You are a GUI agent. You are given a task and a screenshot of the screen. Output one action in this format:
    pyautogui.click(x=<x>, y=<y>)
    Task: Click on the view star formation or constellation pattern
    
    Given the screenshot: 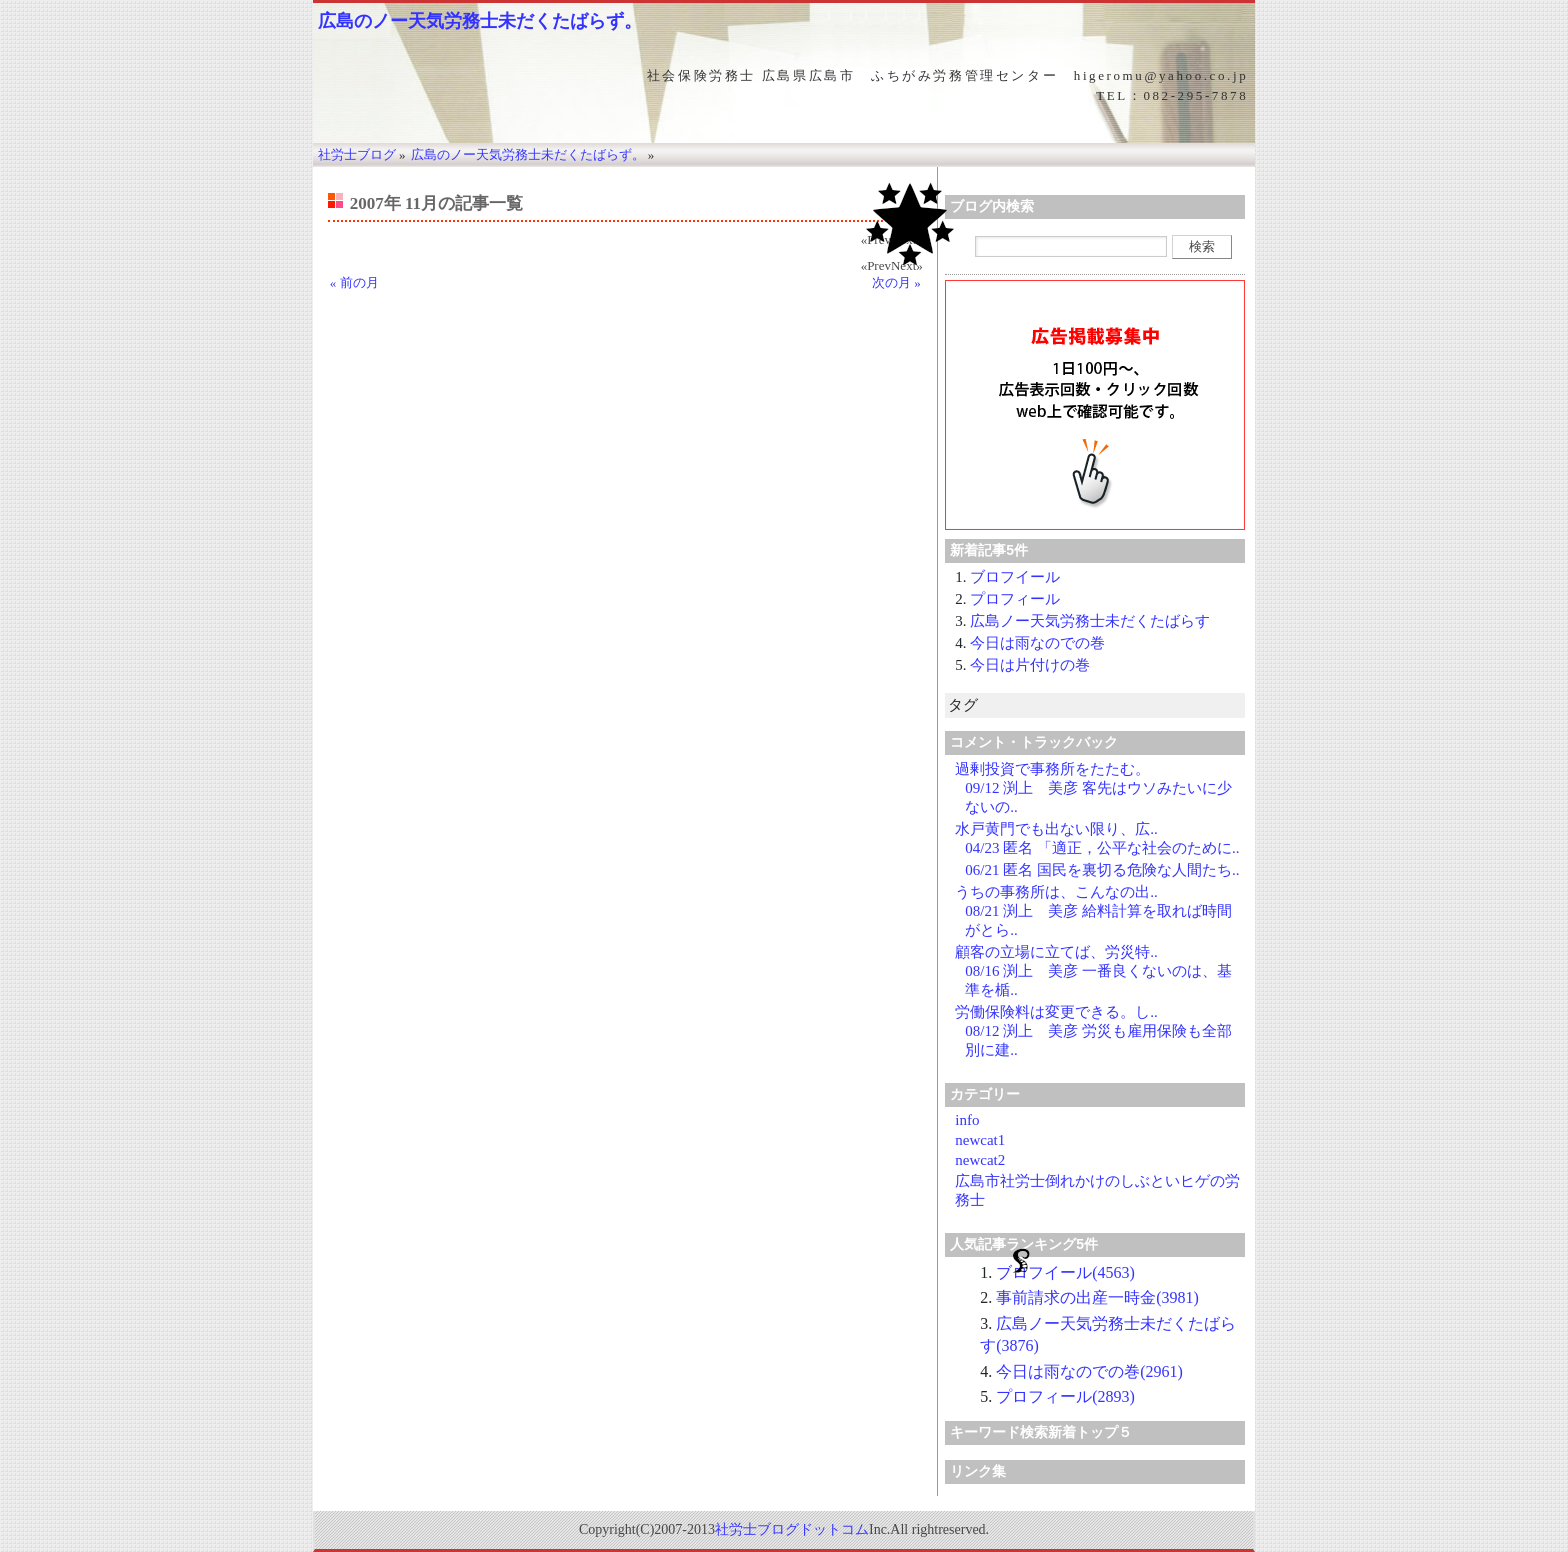 What is the action you would take?
    pyautogui.click(x=910, y=223)
    